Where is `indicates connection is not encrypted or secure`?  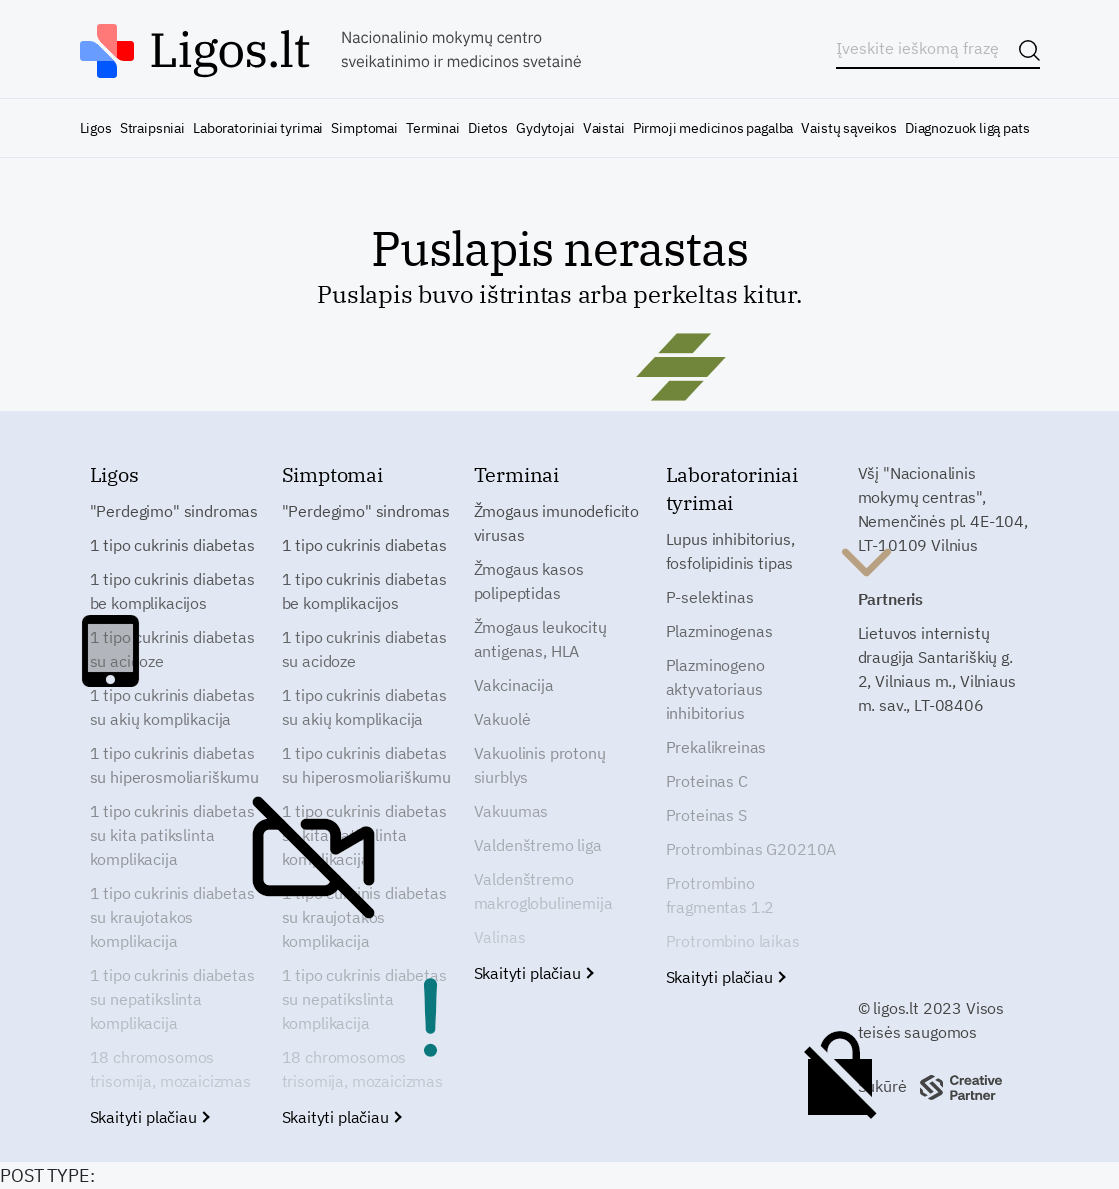 indicates connection is not encrypted or secure is located at coordinates (840, 1075).